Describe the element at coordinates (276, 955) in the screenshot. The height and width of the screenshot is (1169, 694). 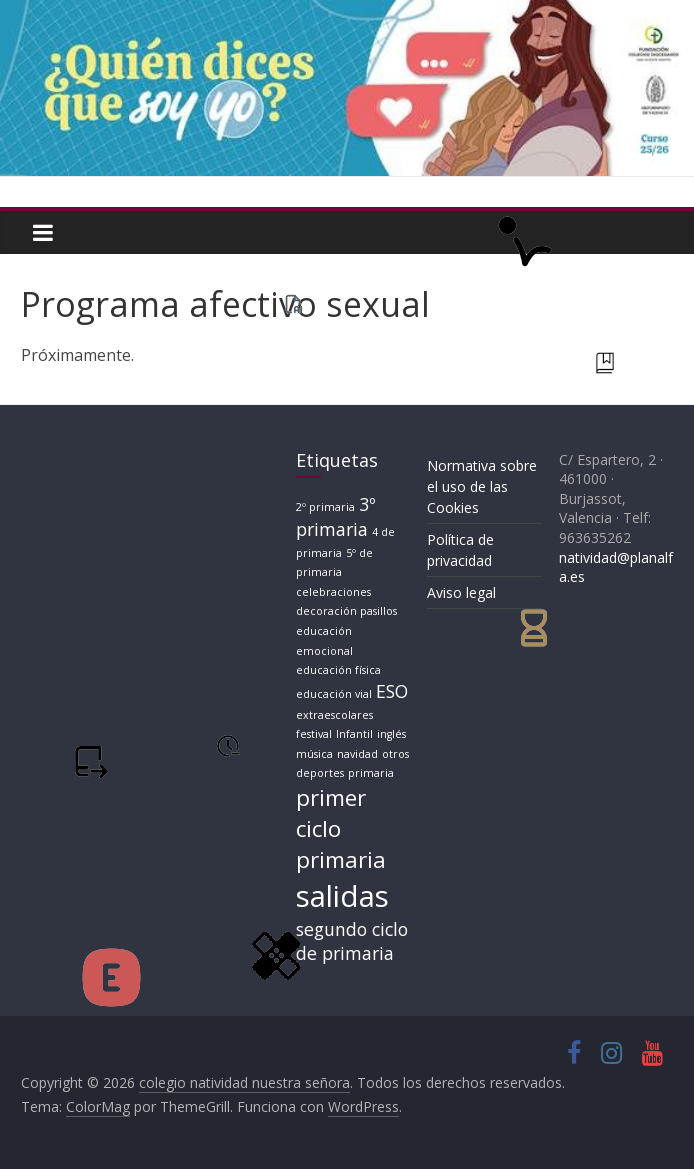
I see `apply healing or spot removal tool` at that location.